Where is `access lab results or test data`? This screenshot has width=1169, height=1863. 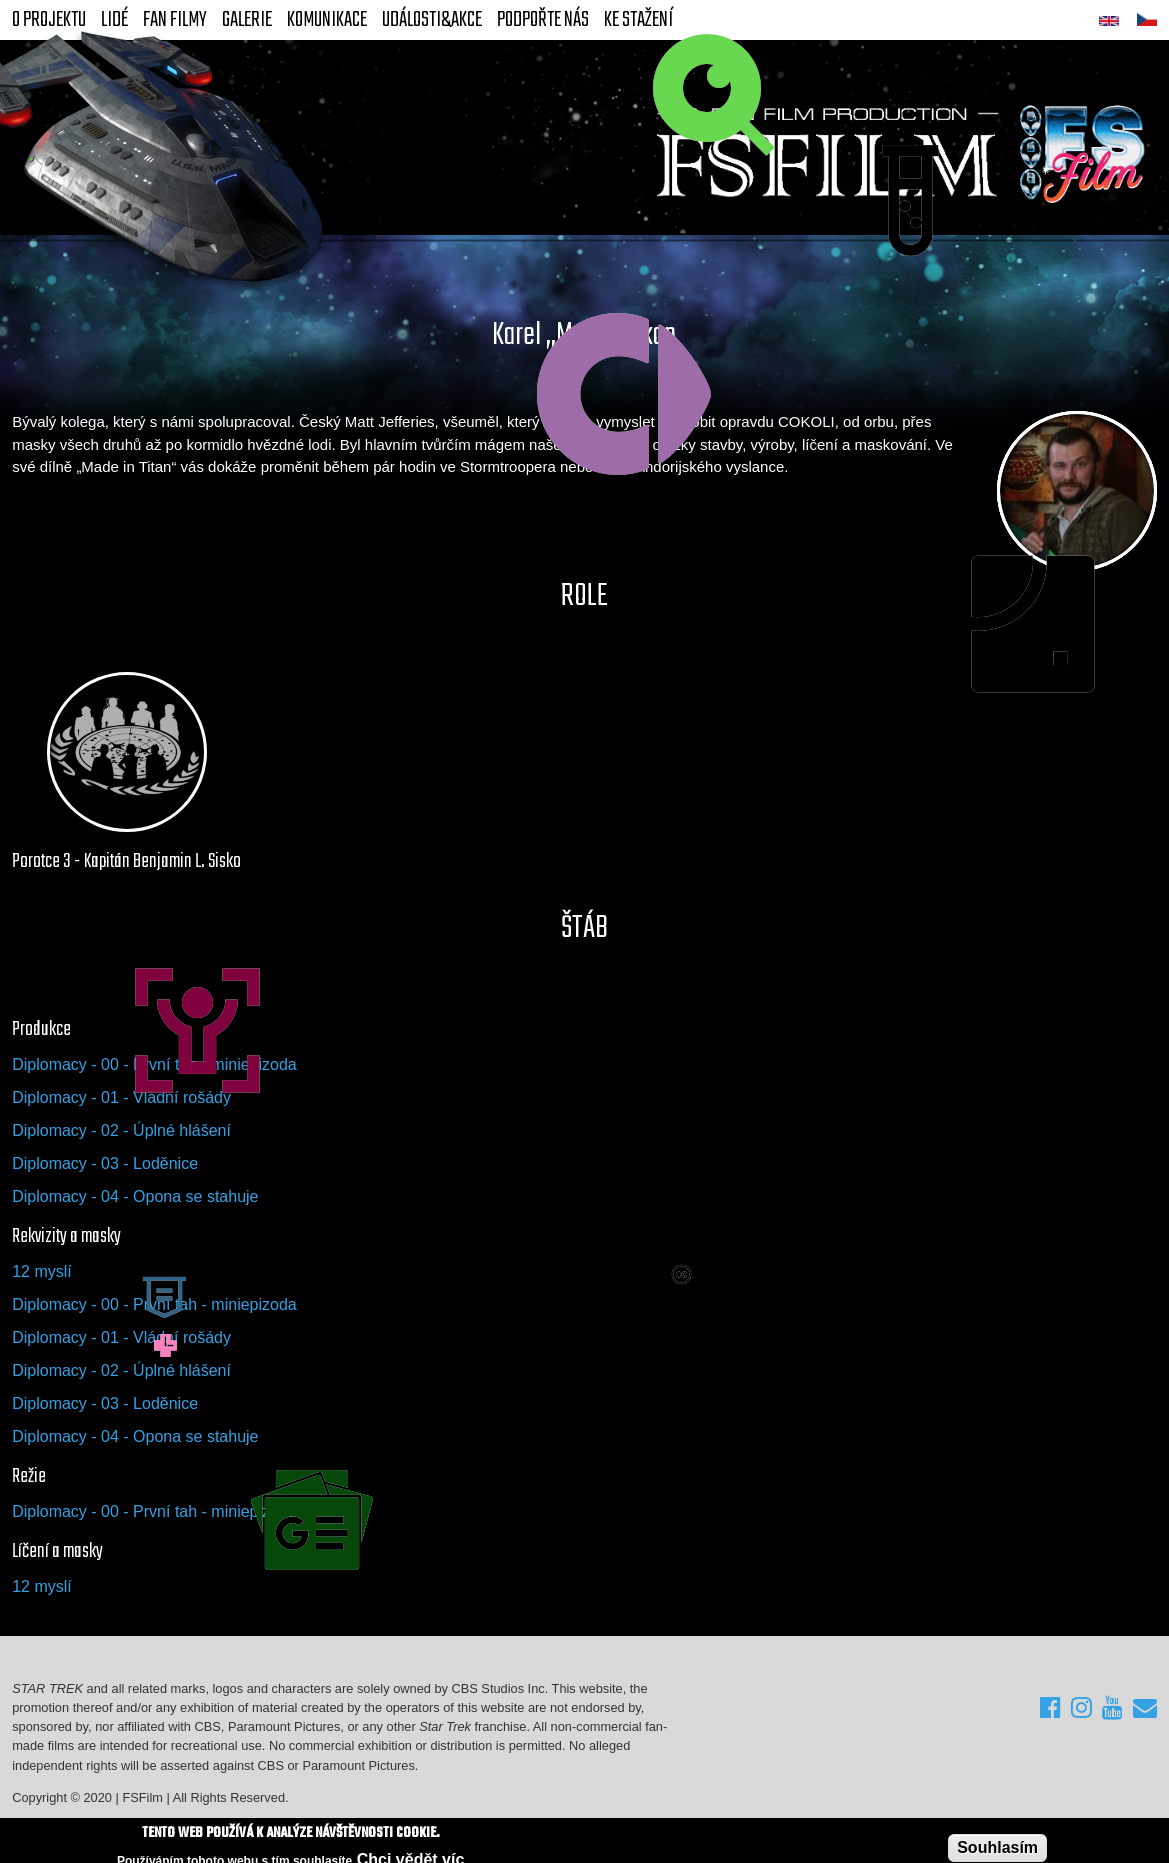
access lab results or test data is located at coordinates (910, 200).